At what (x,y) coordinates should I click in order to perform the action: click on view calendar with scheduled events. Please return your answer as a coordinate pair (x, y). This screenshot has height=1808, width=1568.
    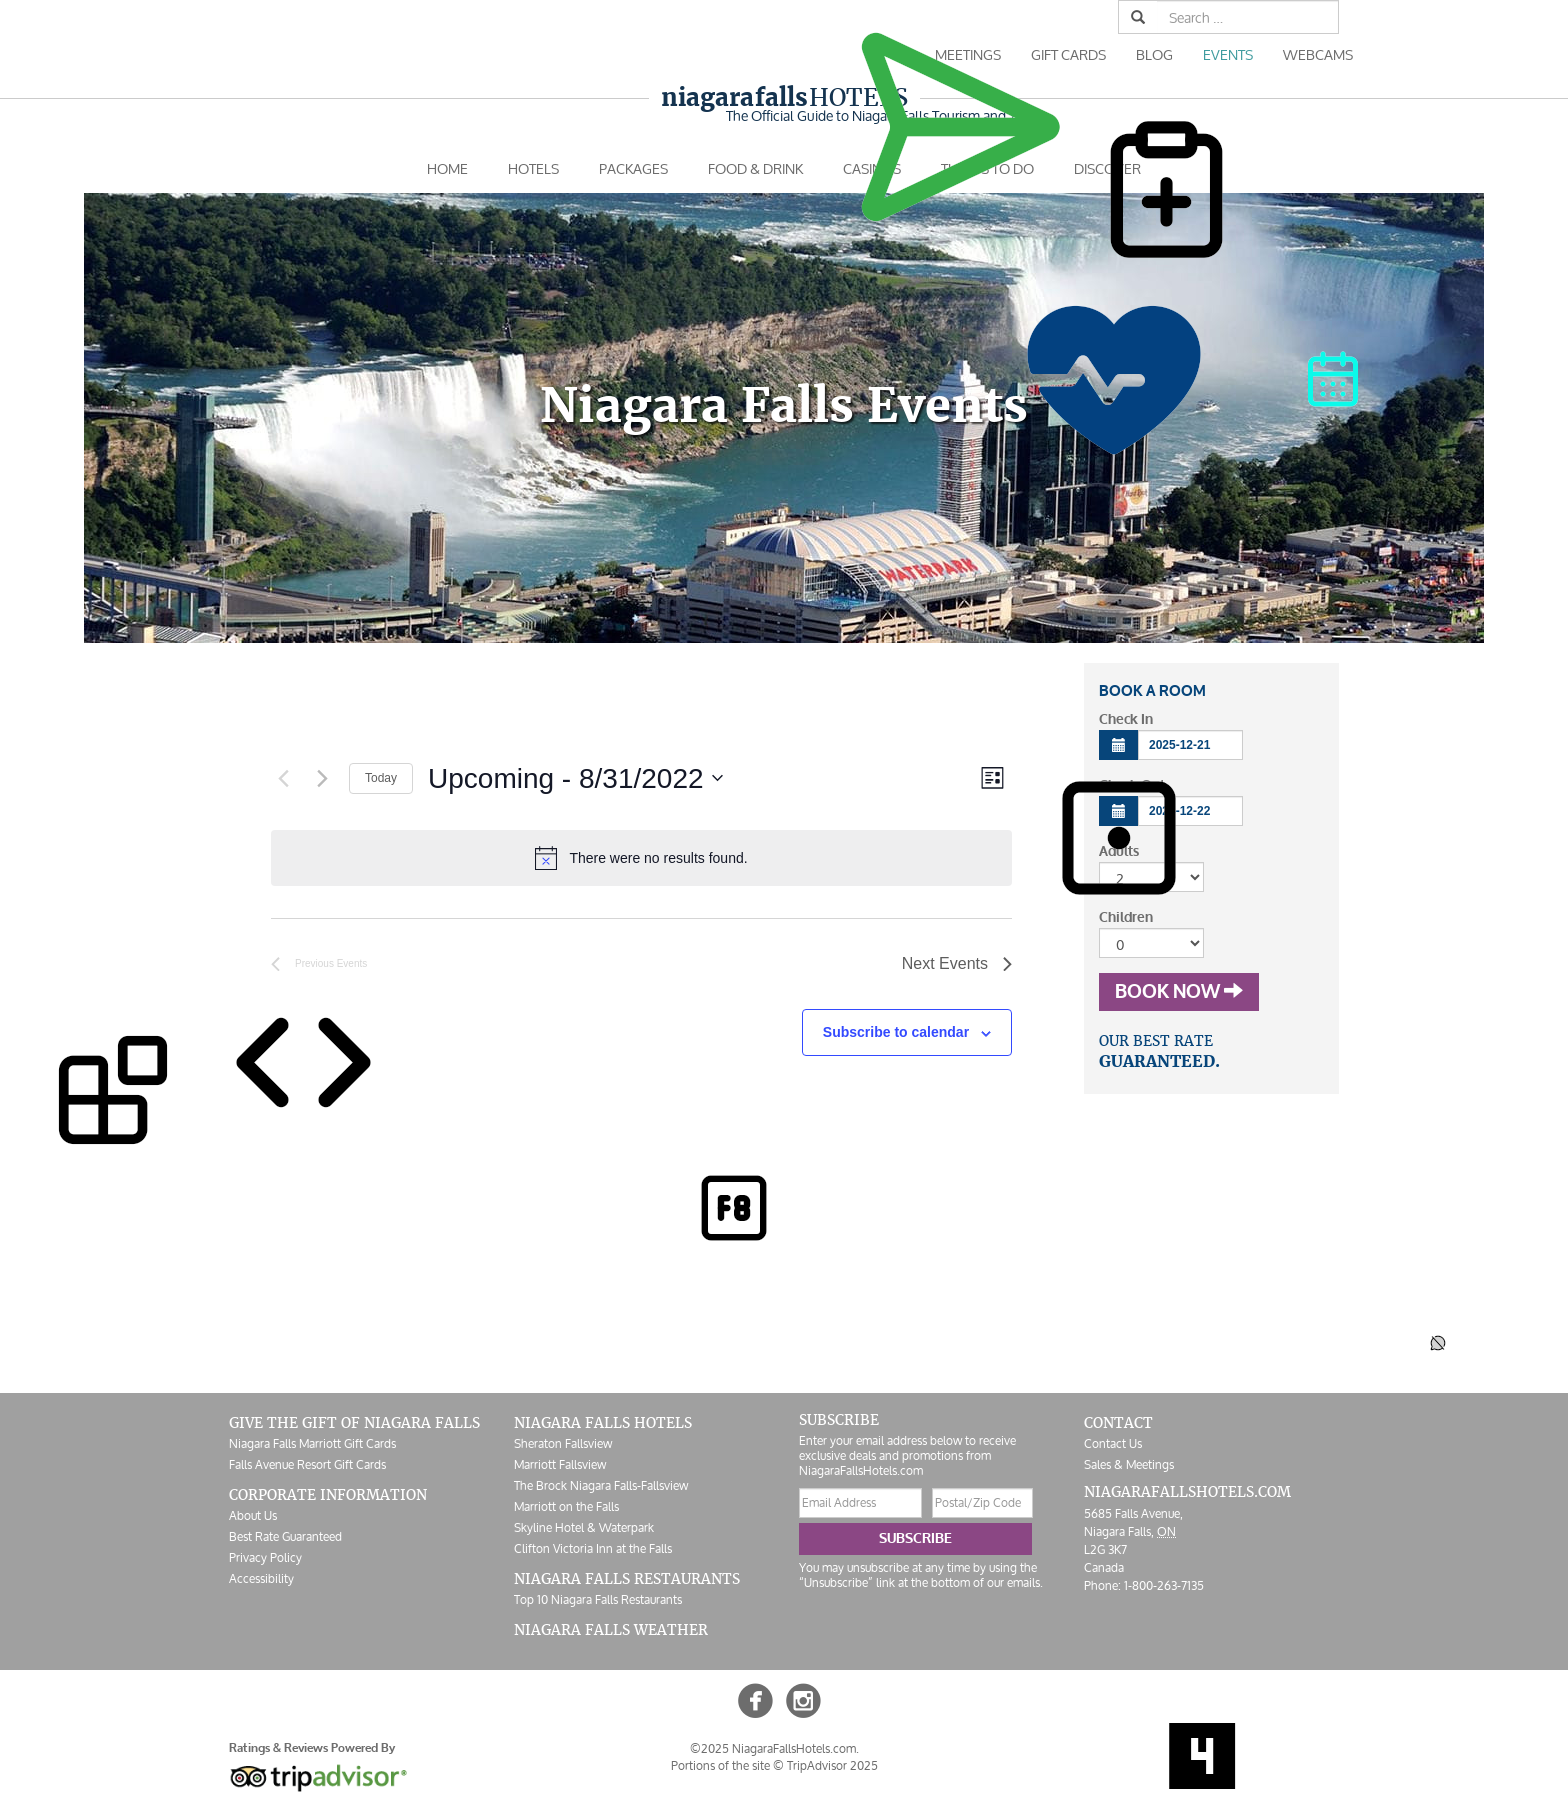
    Looking at the image, I should click on (1333, 379).